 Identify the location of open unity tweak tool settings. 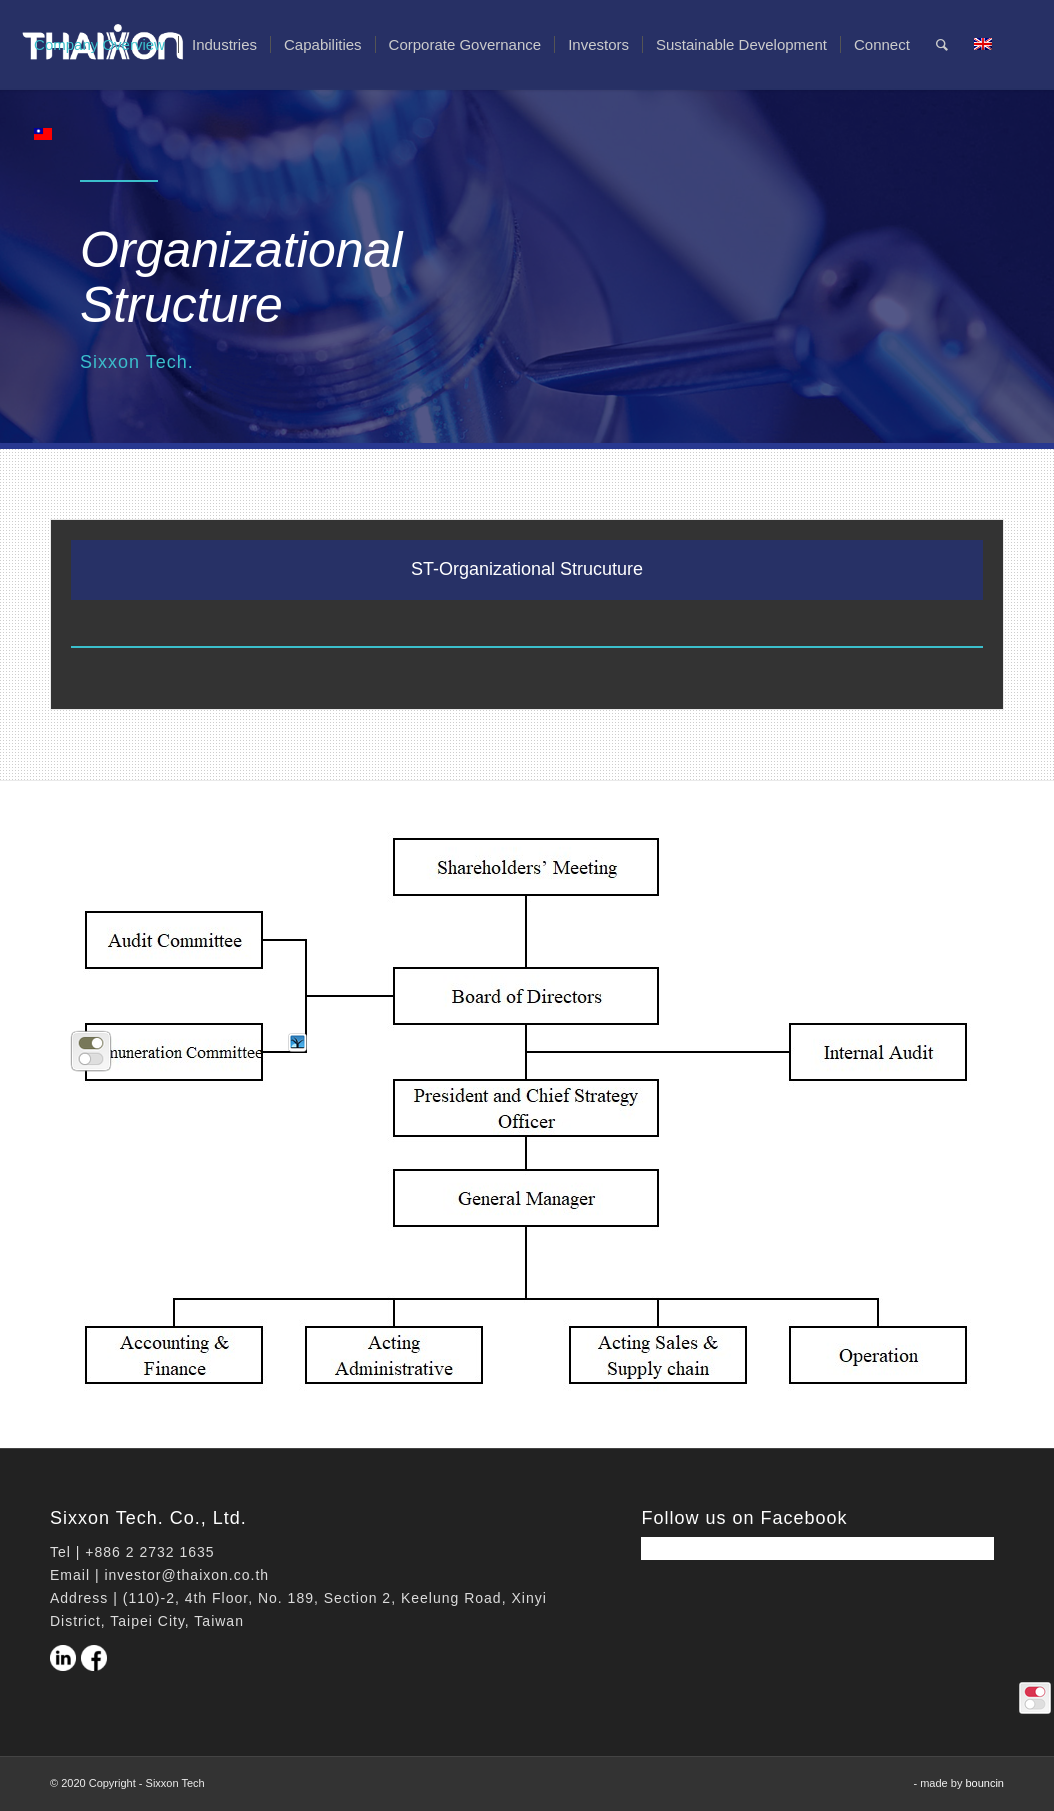
(1035, 1698).